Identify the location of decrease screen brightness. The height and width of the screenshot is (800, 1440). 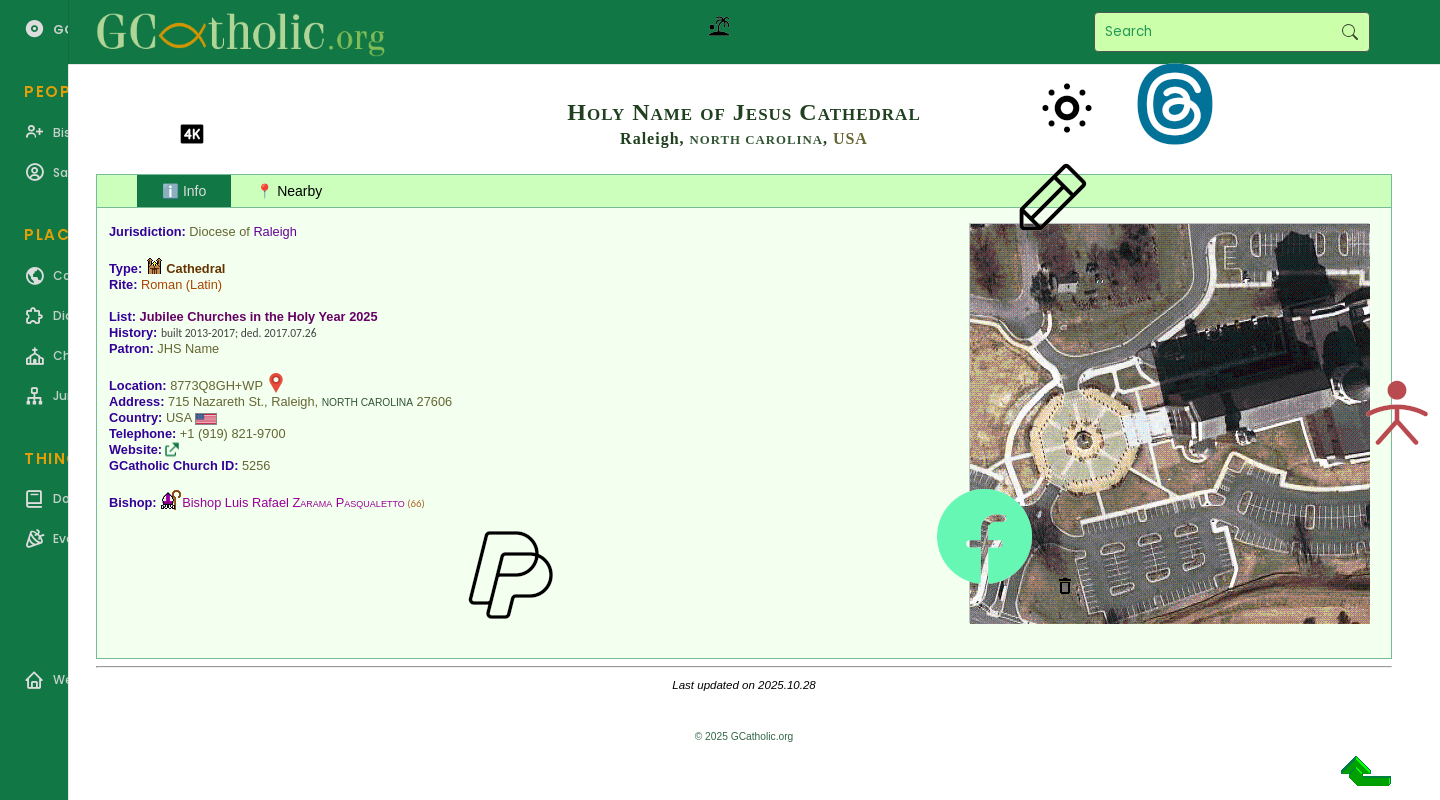
(1067, 108).